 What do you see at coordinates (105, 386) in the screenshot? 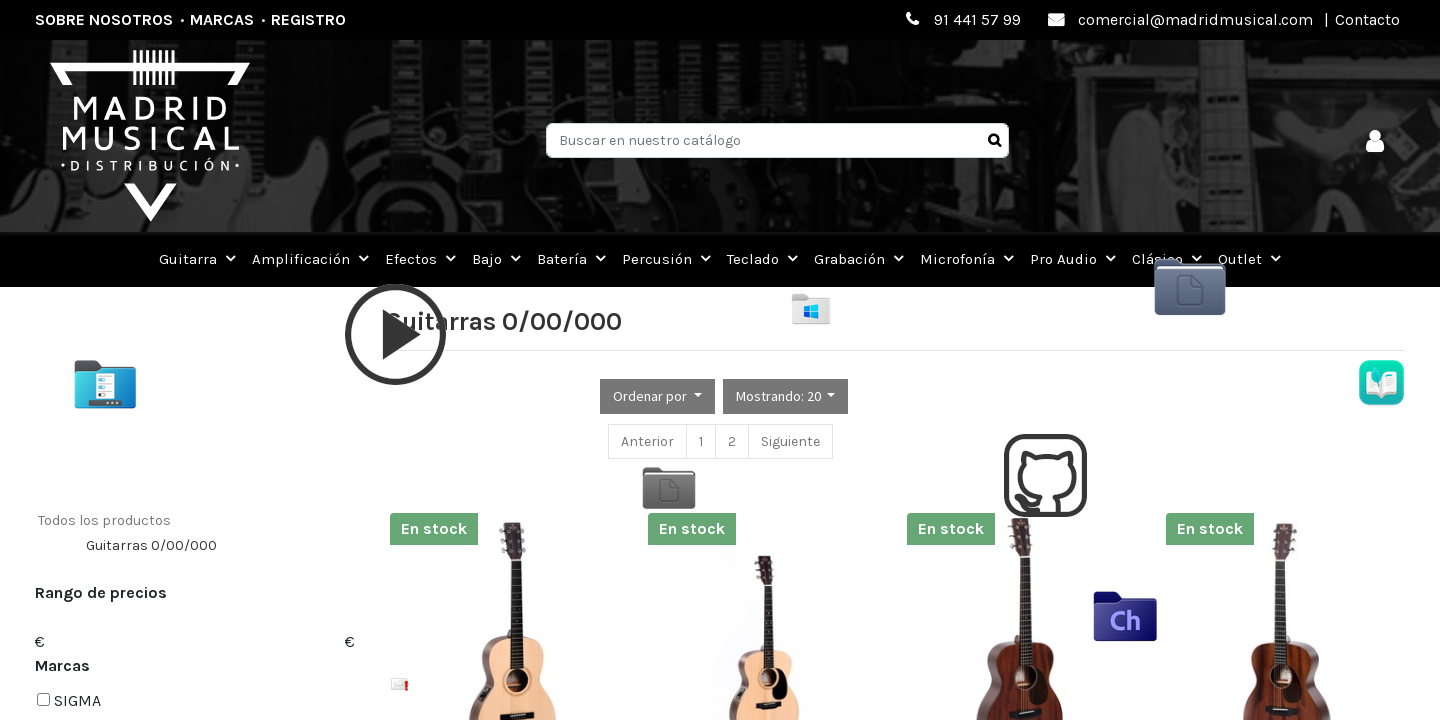
I see `open settings or preferences folder` at bounding box center [105, 386].